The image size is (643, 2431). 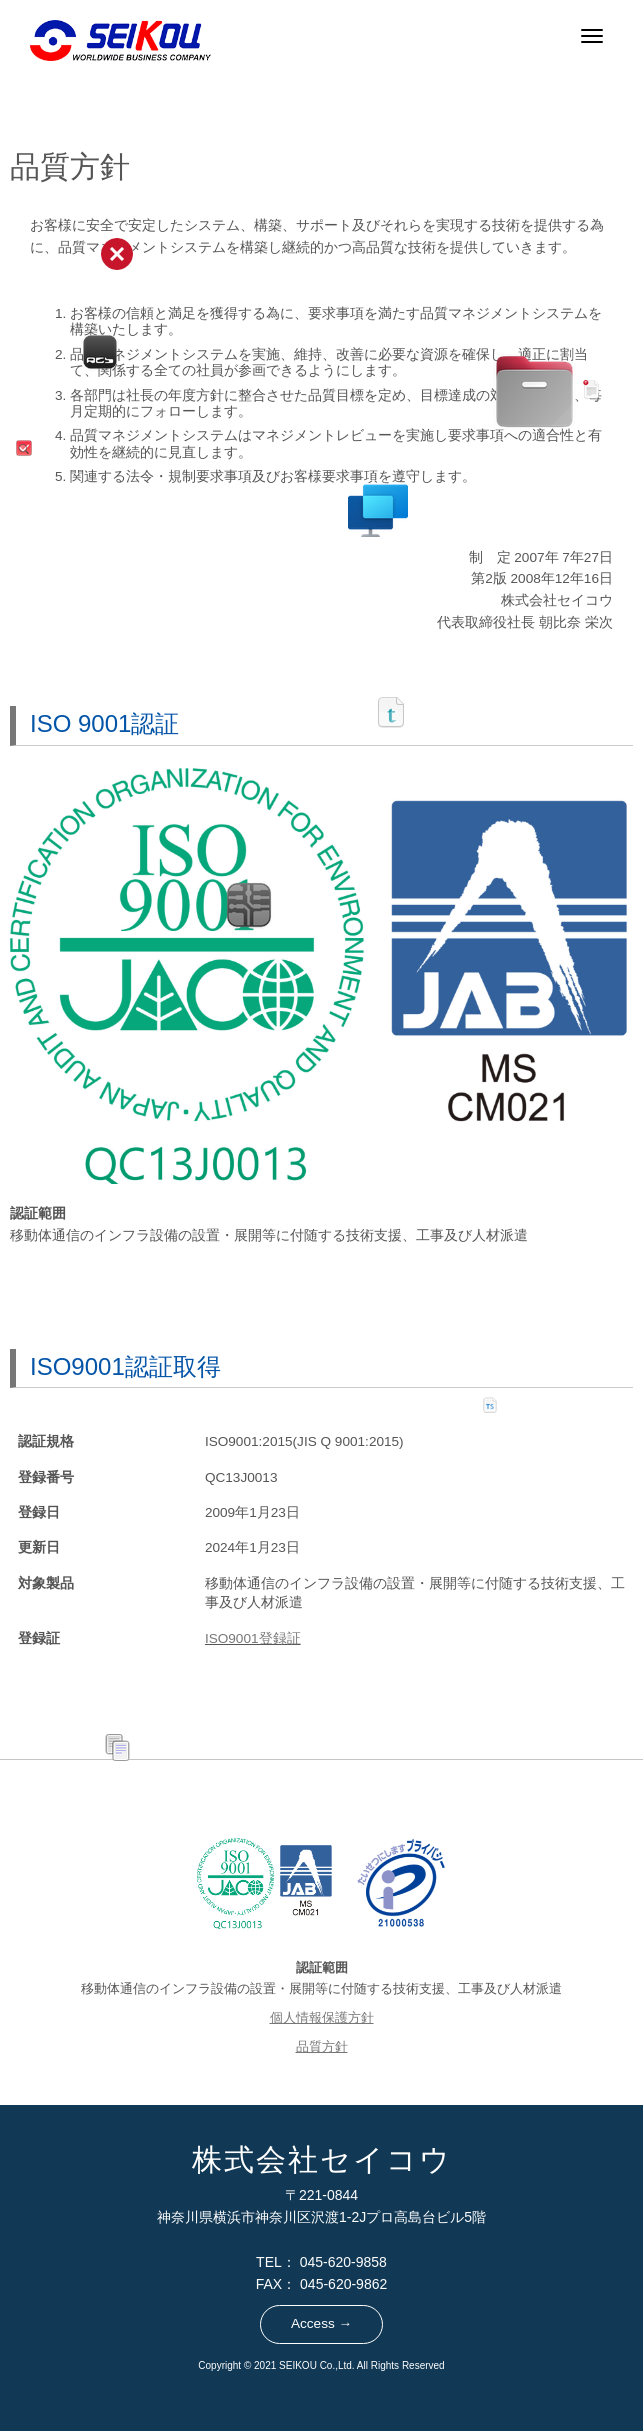 I want to click on copy selected content to clipboard, so click(x=117, y=1747).